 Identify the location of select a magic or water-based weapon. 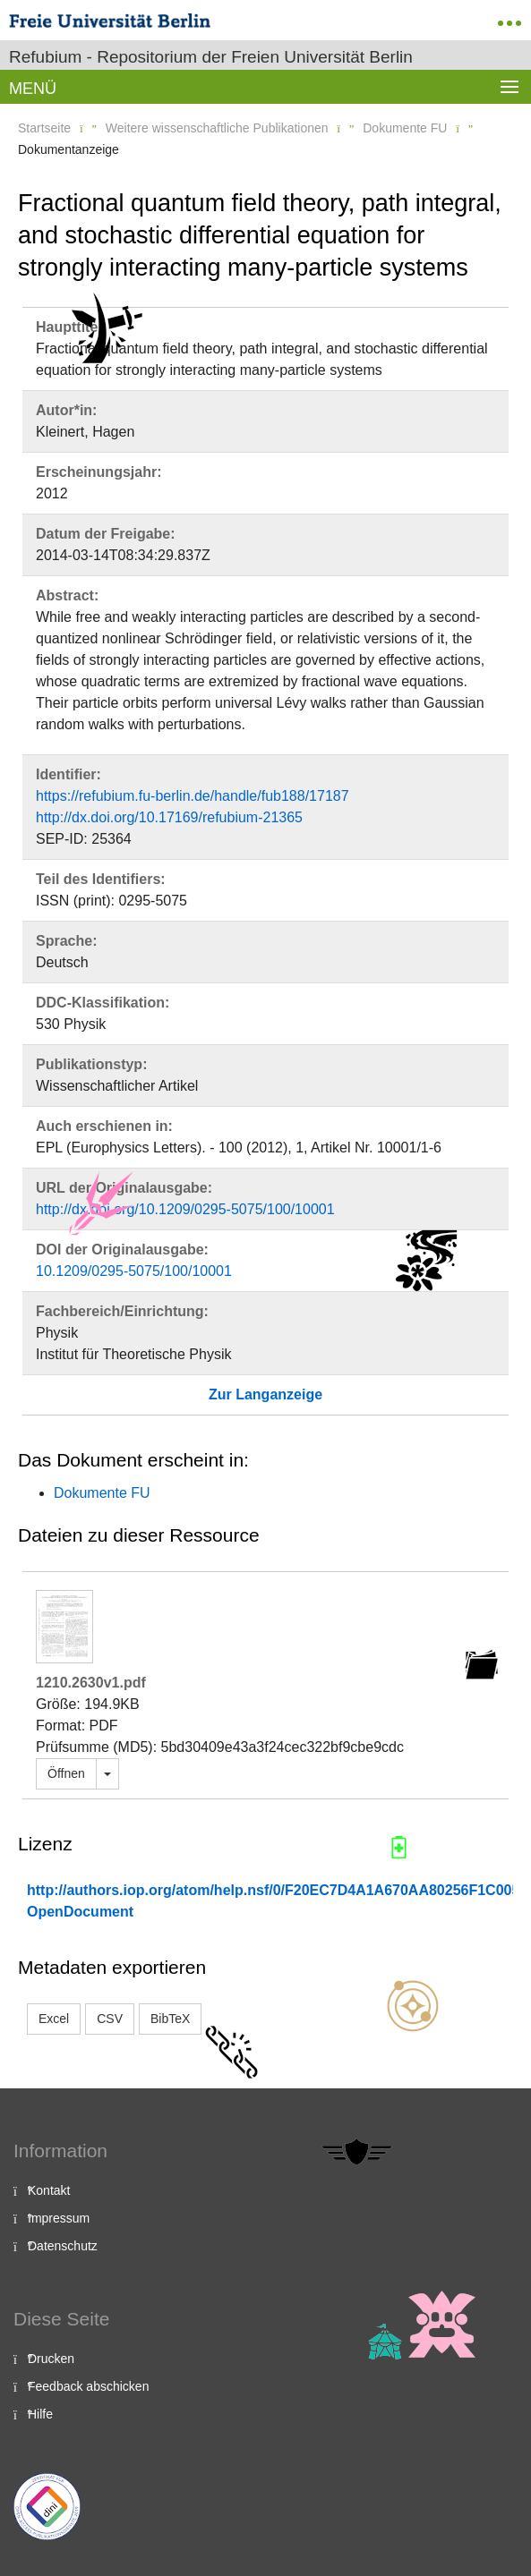
(101, 1203).